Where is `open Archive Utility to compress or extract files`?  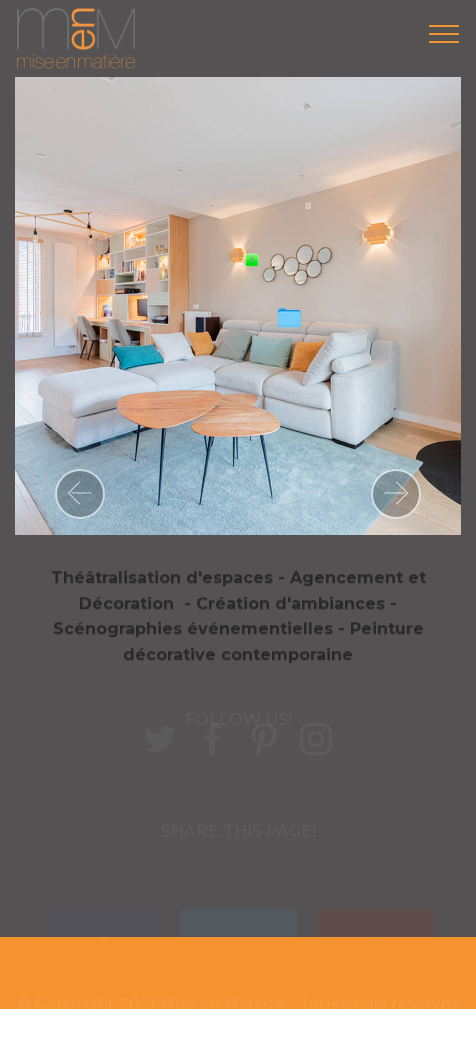
open Archive Utility to compress or extract files is located at coordinates (252, 260).